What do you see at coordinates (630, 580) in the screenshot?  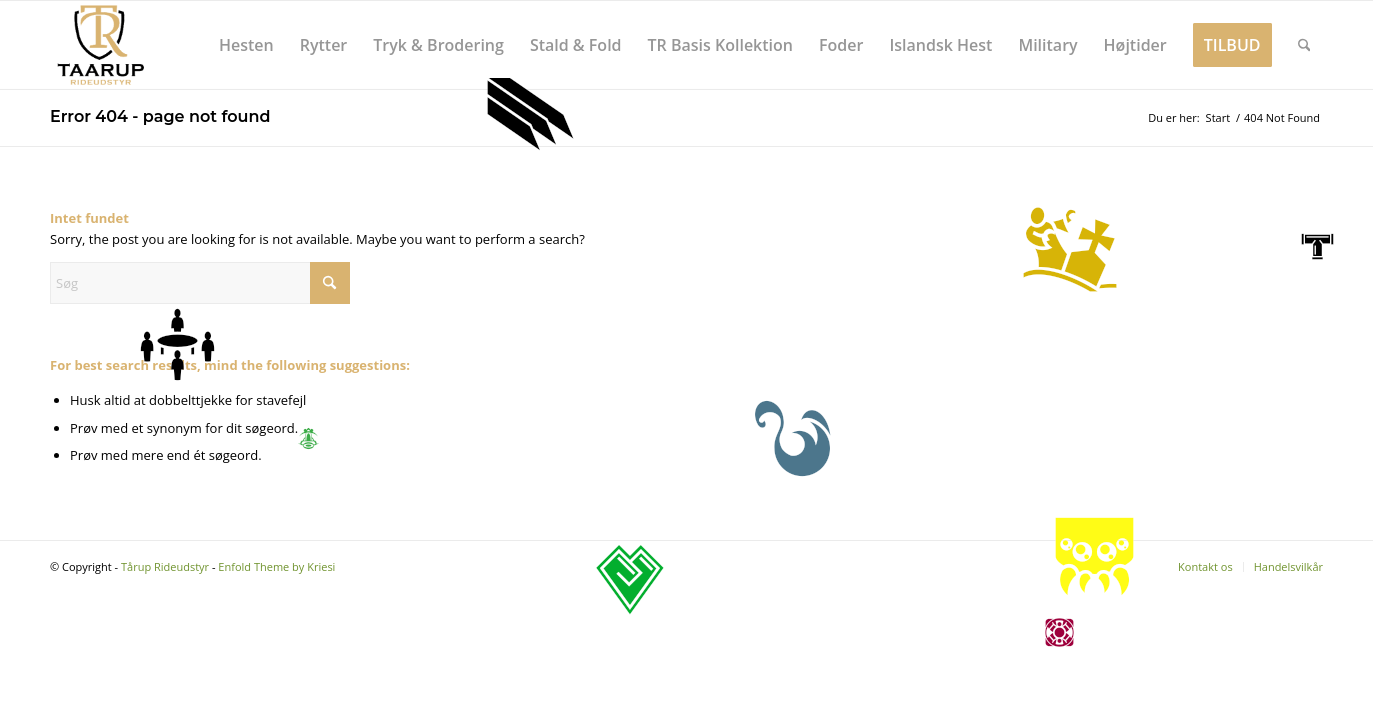 I see `indicates a rare or valuable in-game resource` at bounding box center [630, 580].